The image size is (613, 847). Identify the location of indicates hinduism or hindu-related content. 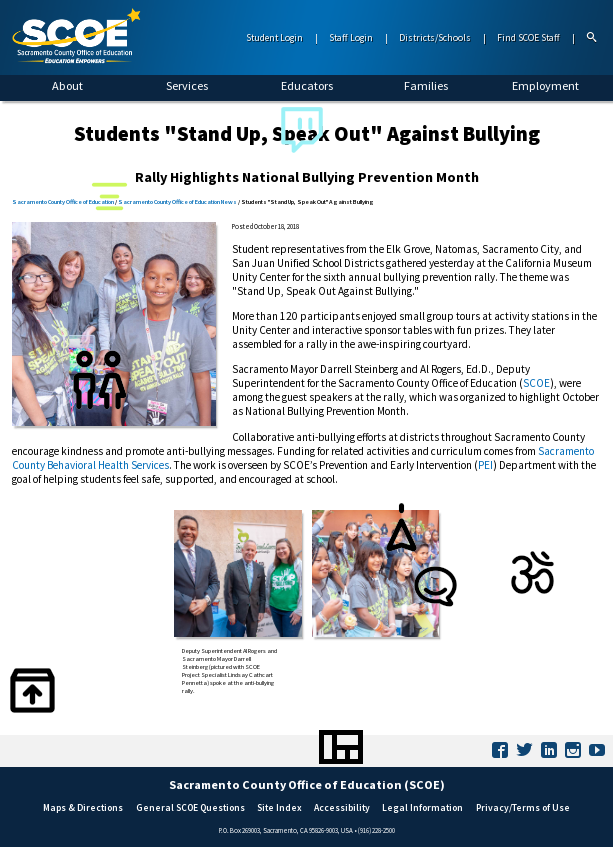
(532, 572).